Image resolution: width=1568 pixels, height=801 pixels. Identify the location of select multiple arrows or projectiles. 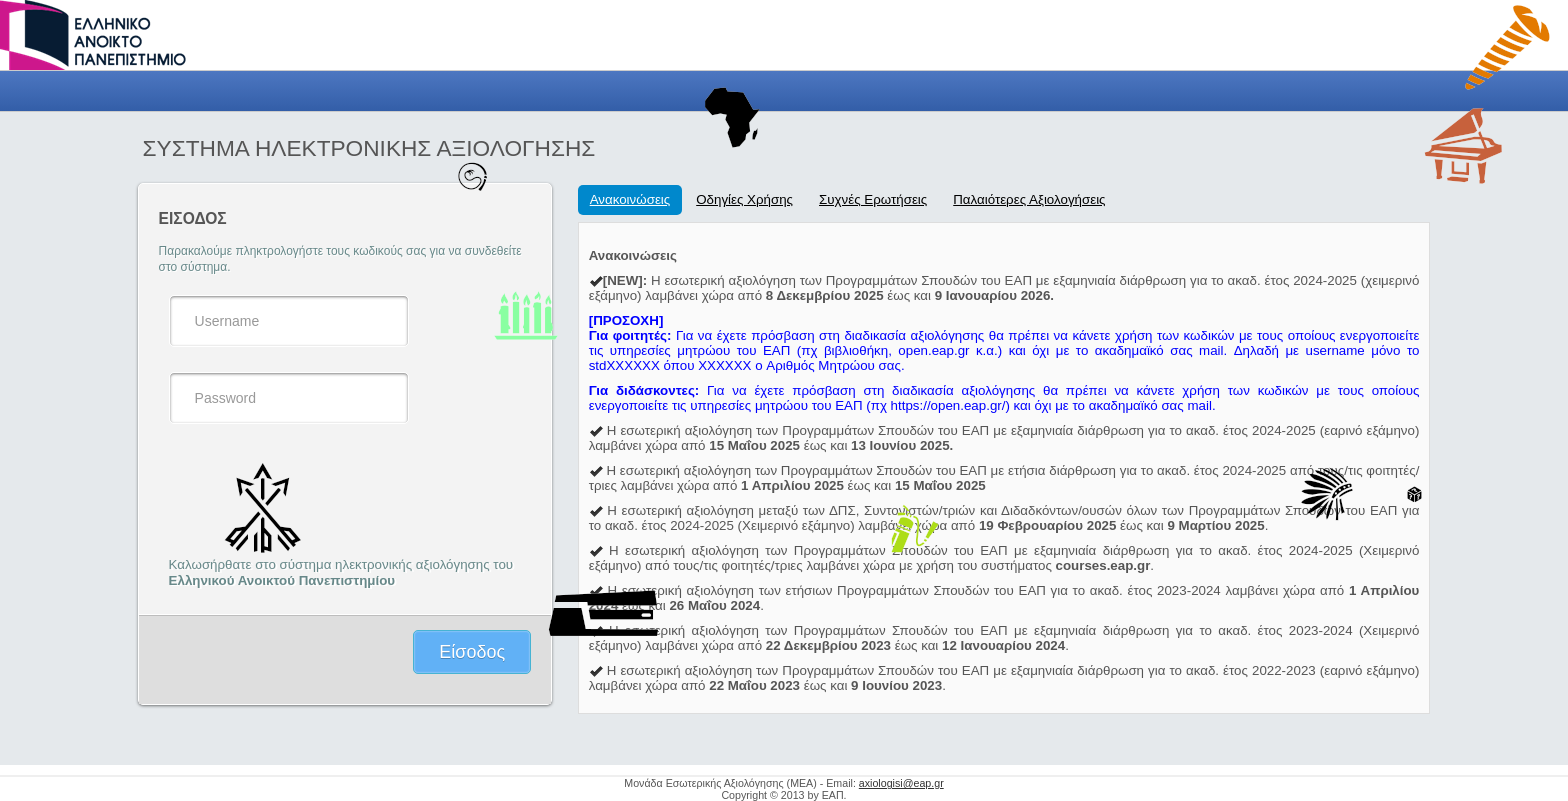
(262, 508).